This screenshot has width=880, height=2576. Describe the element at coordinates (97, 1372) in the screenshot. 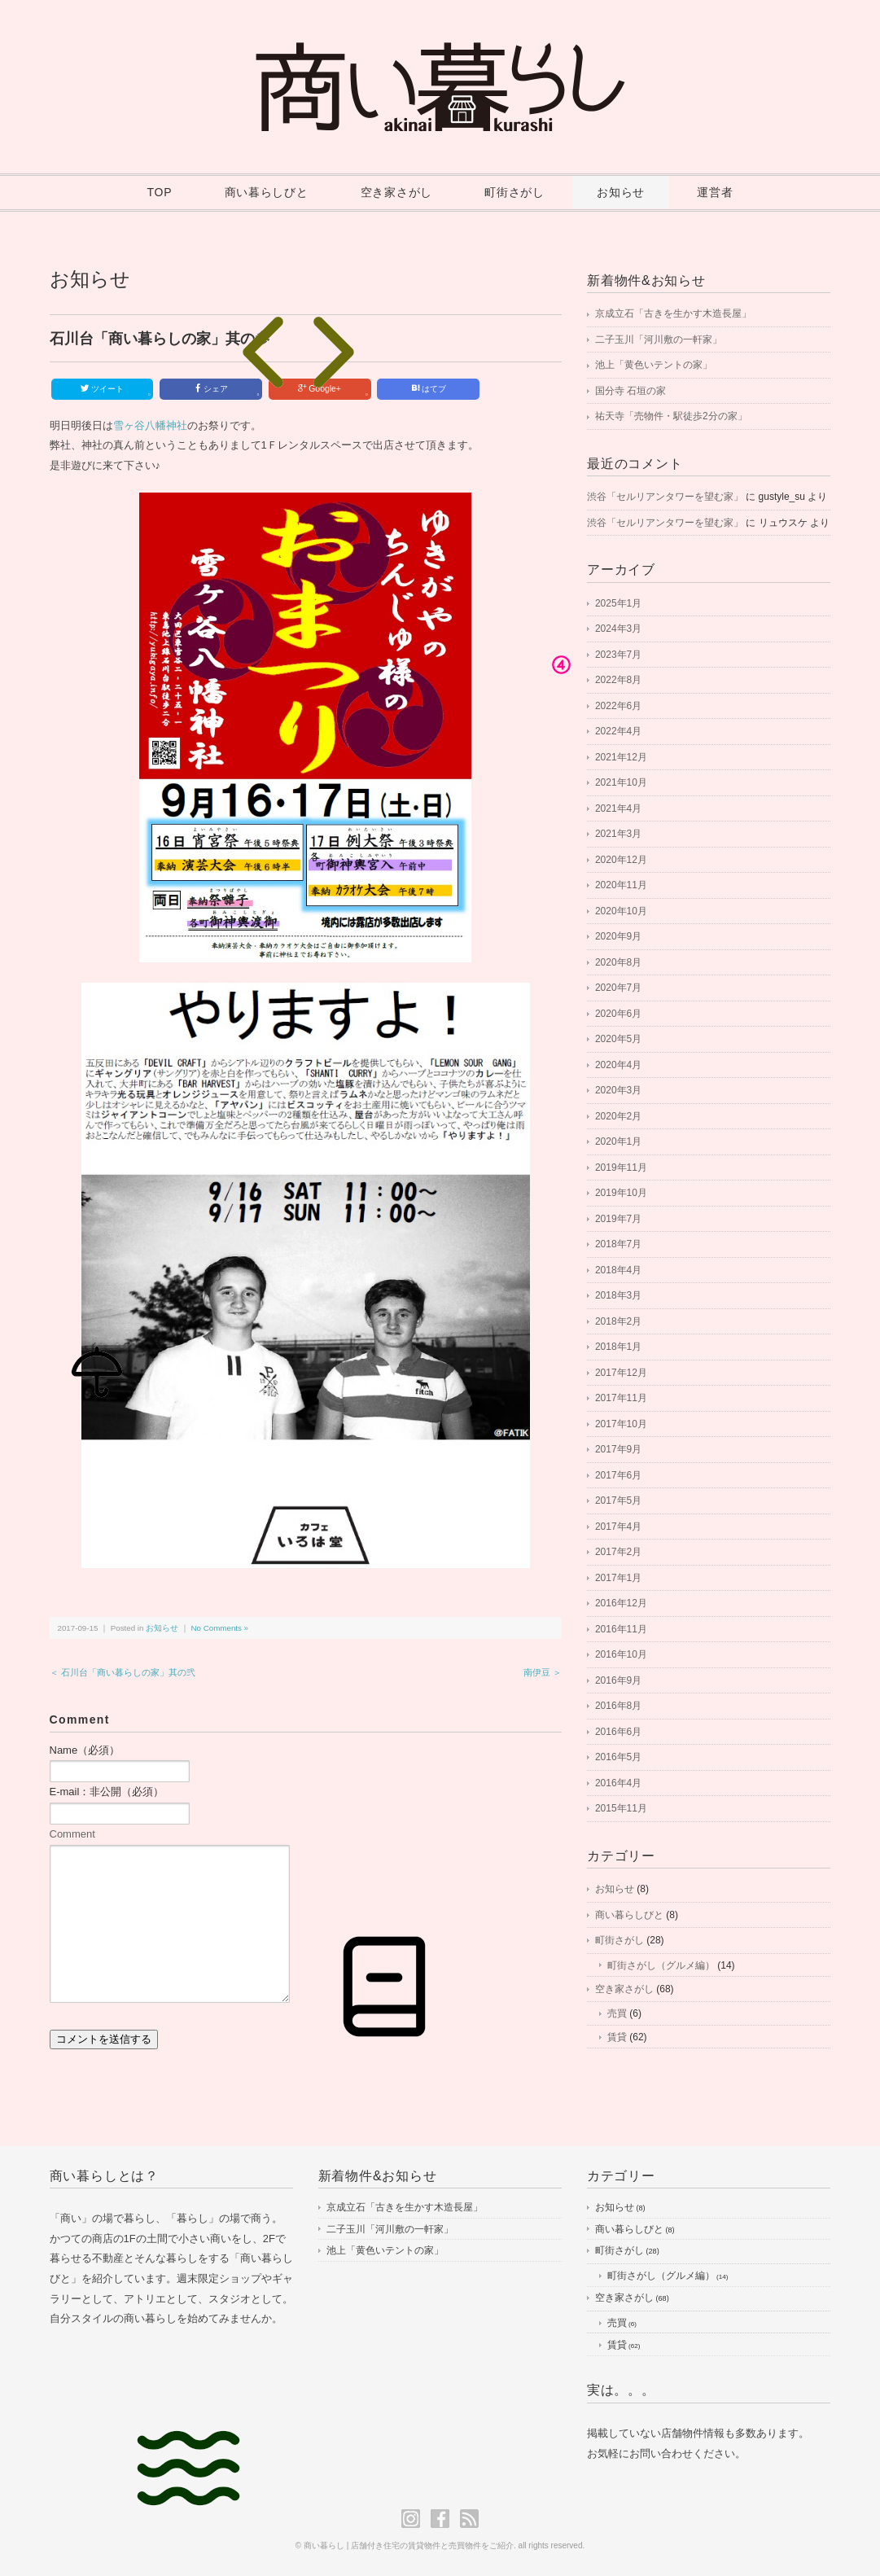

I see `view weather protection or rain forecast` at that location.